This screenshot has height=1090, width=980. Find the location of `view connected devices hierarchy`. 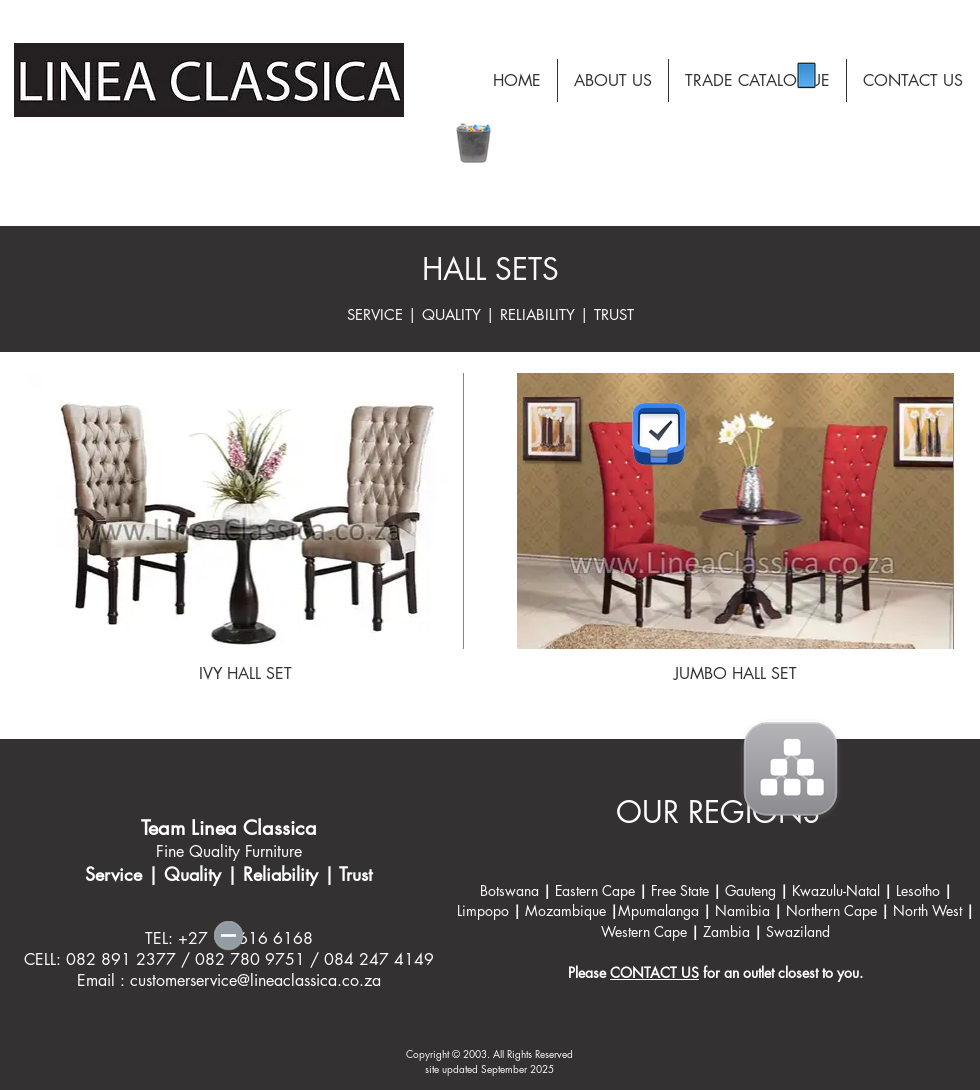

view connected devices hierarchy is located at coordinates (790, 770).